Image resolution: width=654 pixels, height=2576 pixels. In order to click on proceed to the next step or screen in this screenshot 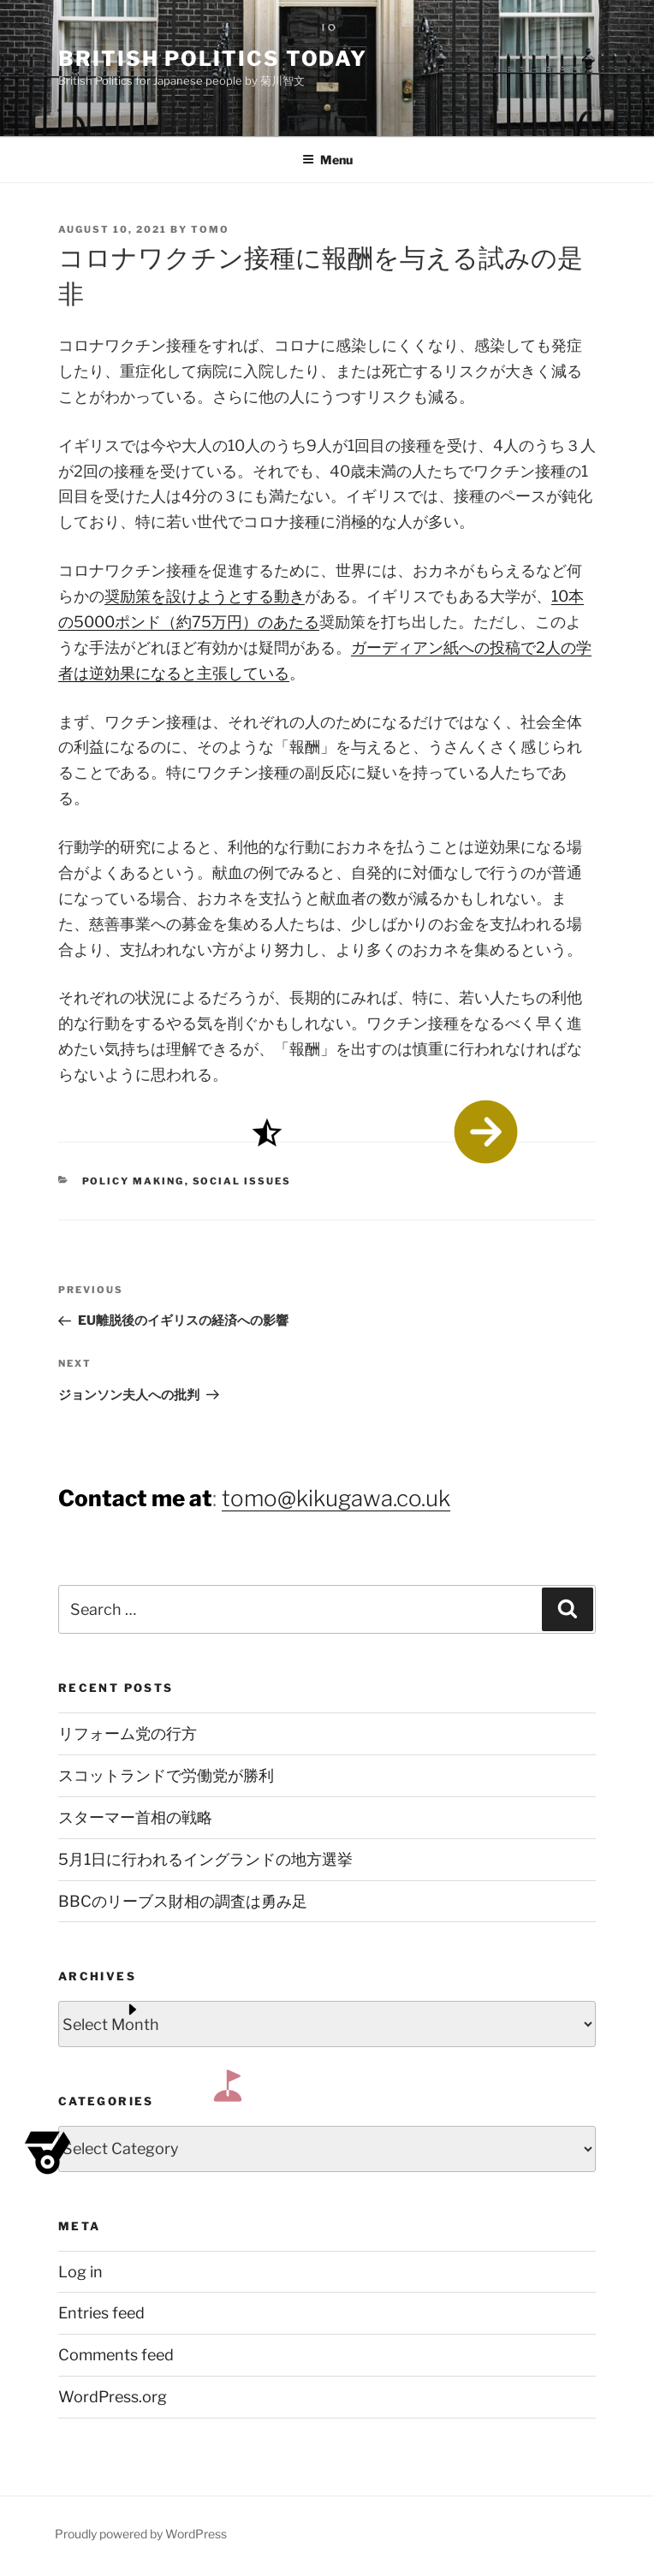, I will do `click(485, 1131)`.